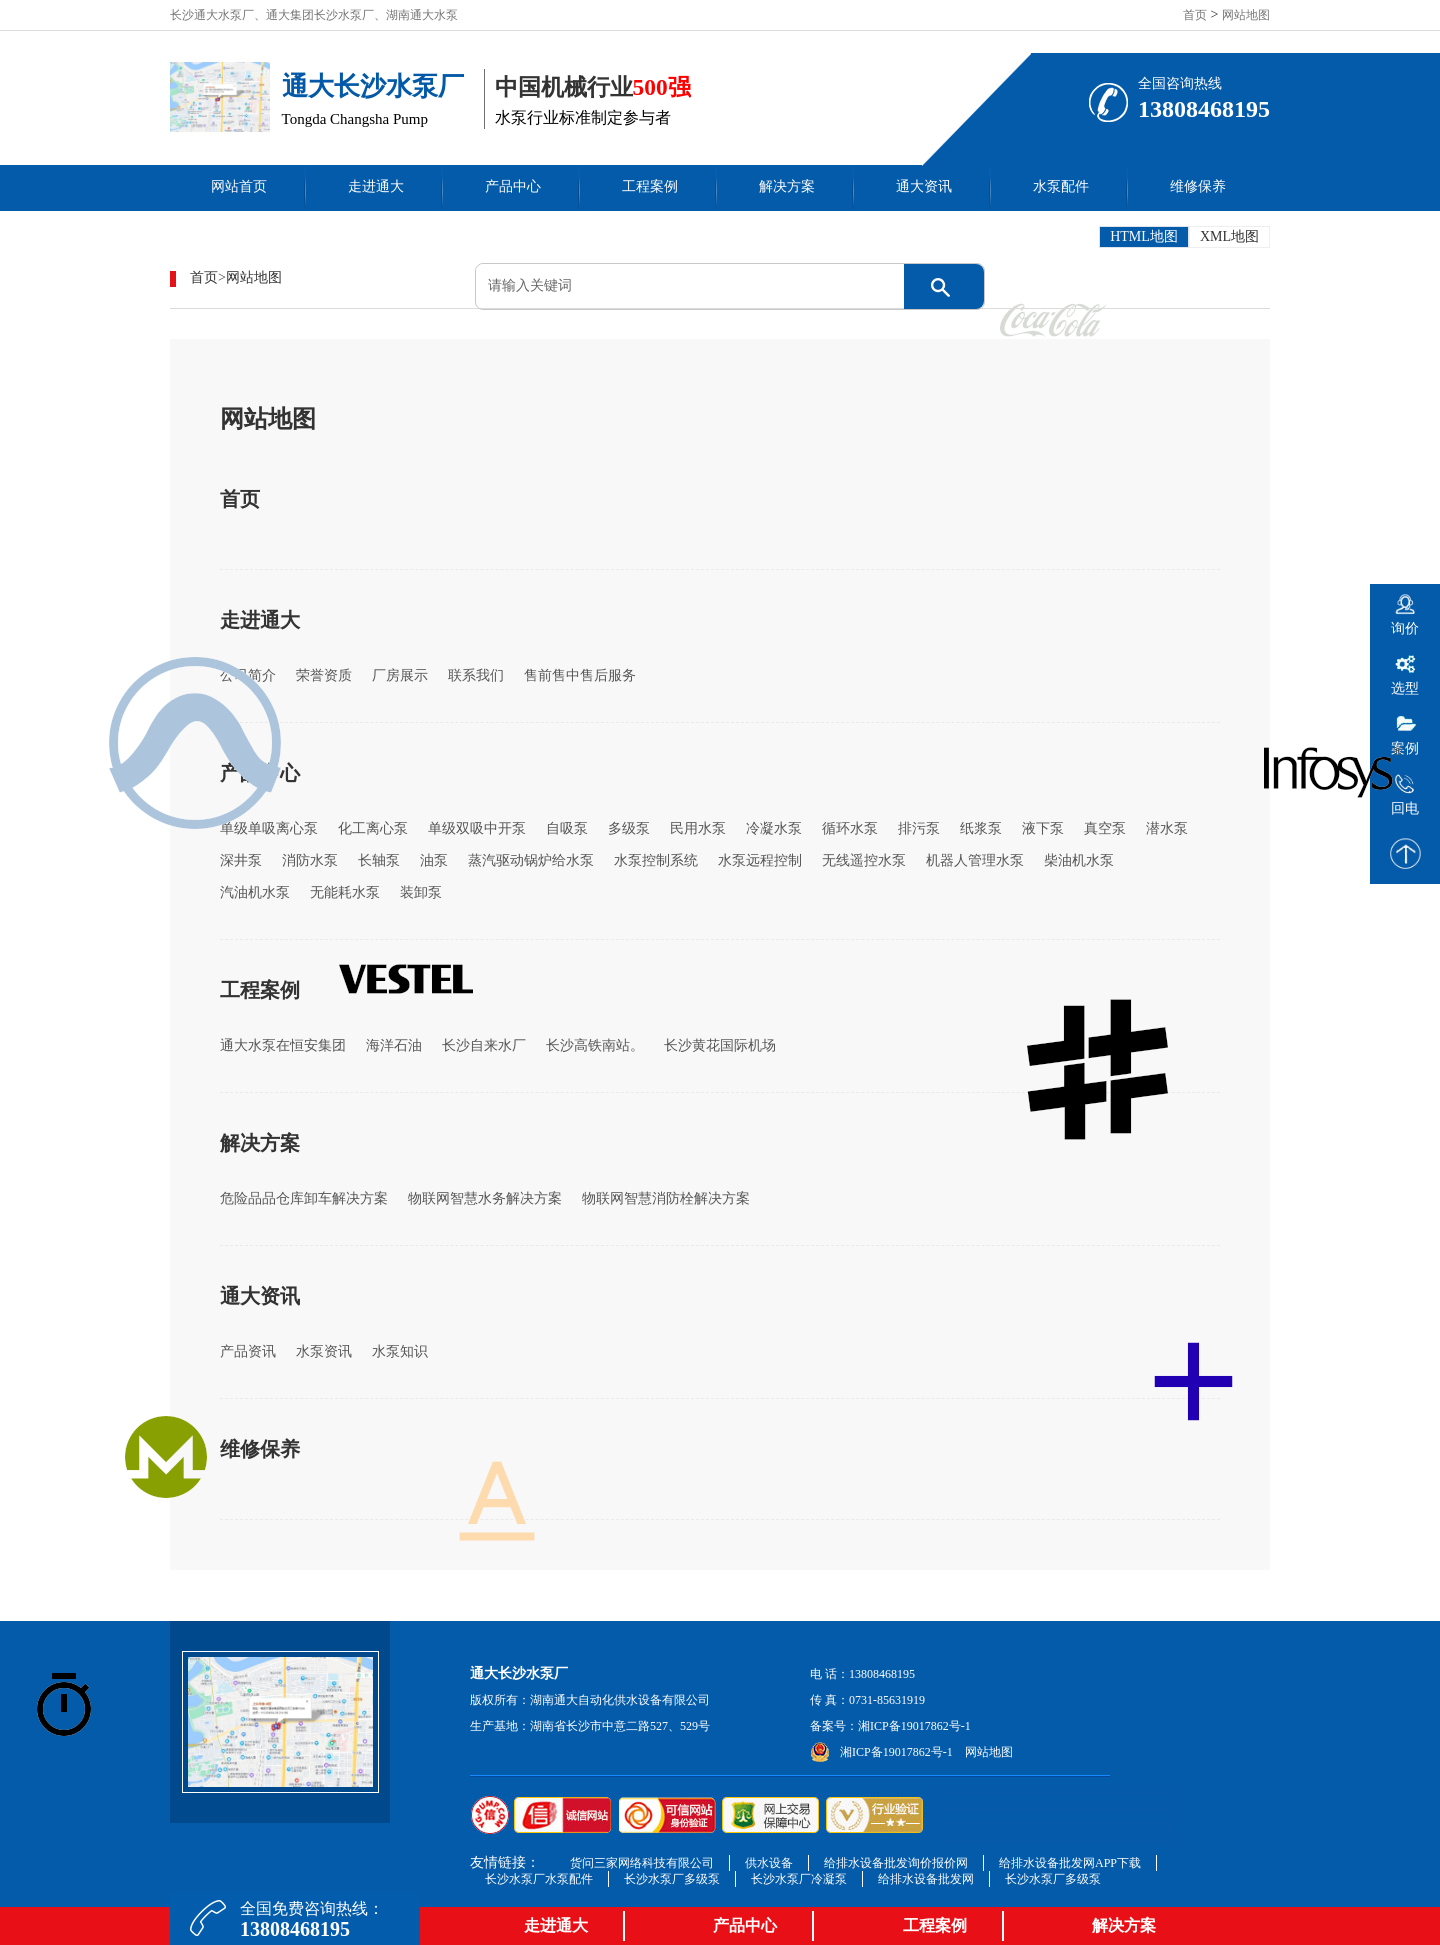  Describe the element at coordinates (64, 1706) in the screenshot. I see `start or set a timer` at that location.